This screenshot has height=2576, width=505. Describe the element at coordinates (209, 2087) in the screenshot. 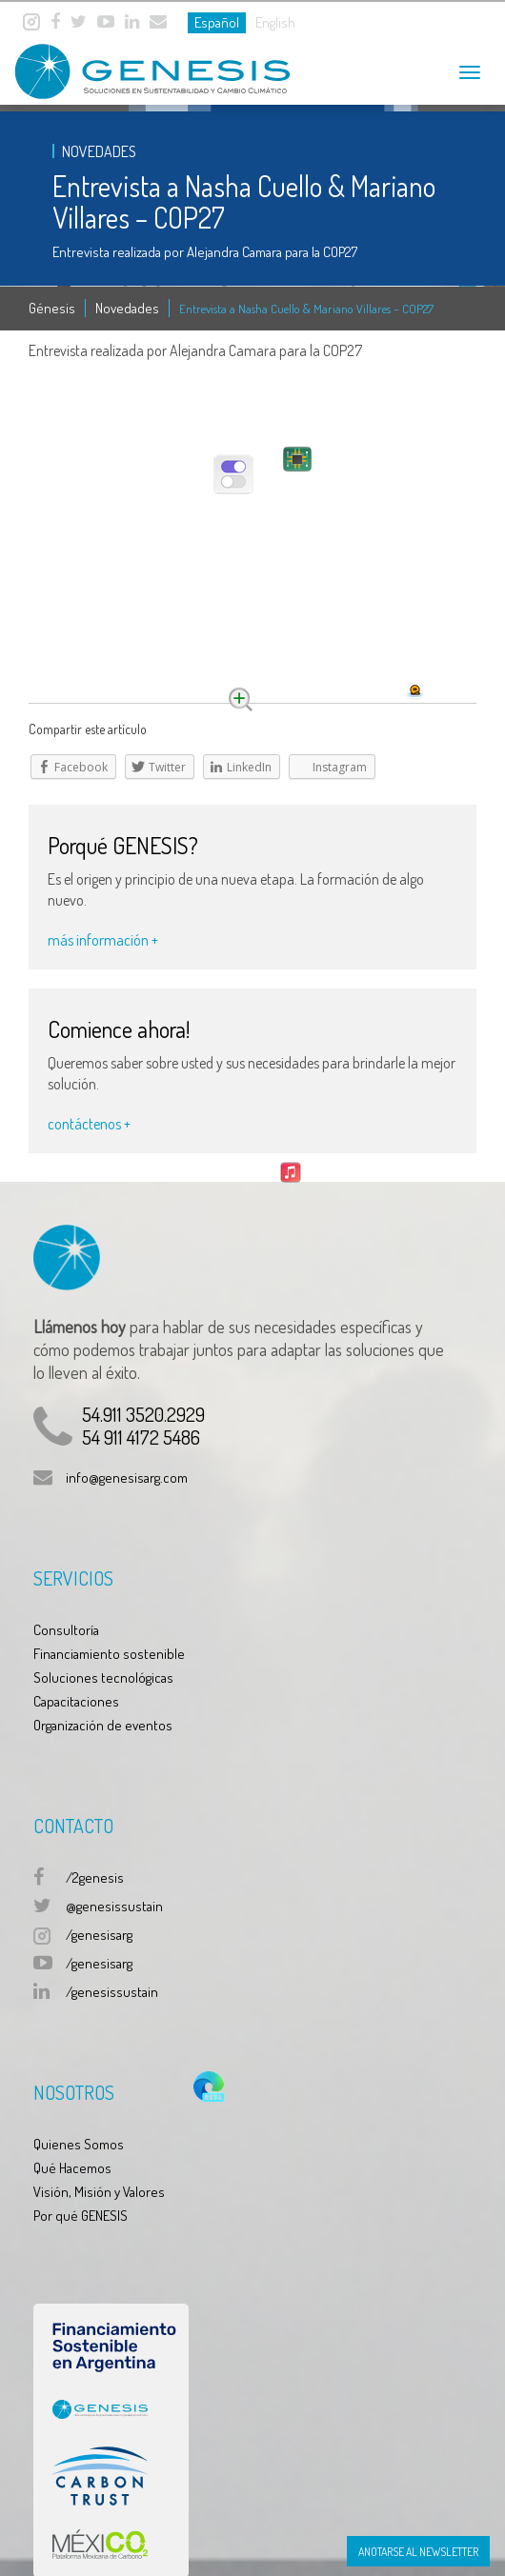

I see `launch microsoft edge beta browser` at that location.